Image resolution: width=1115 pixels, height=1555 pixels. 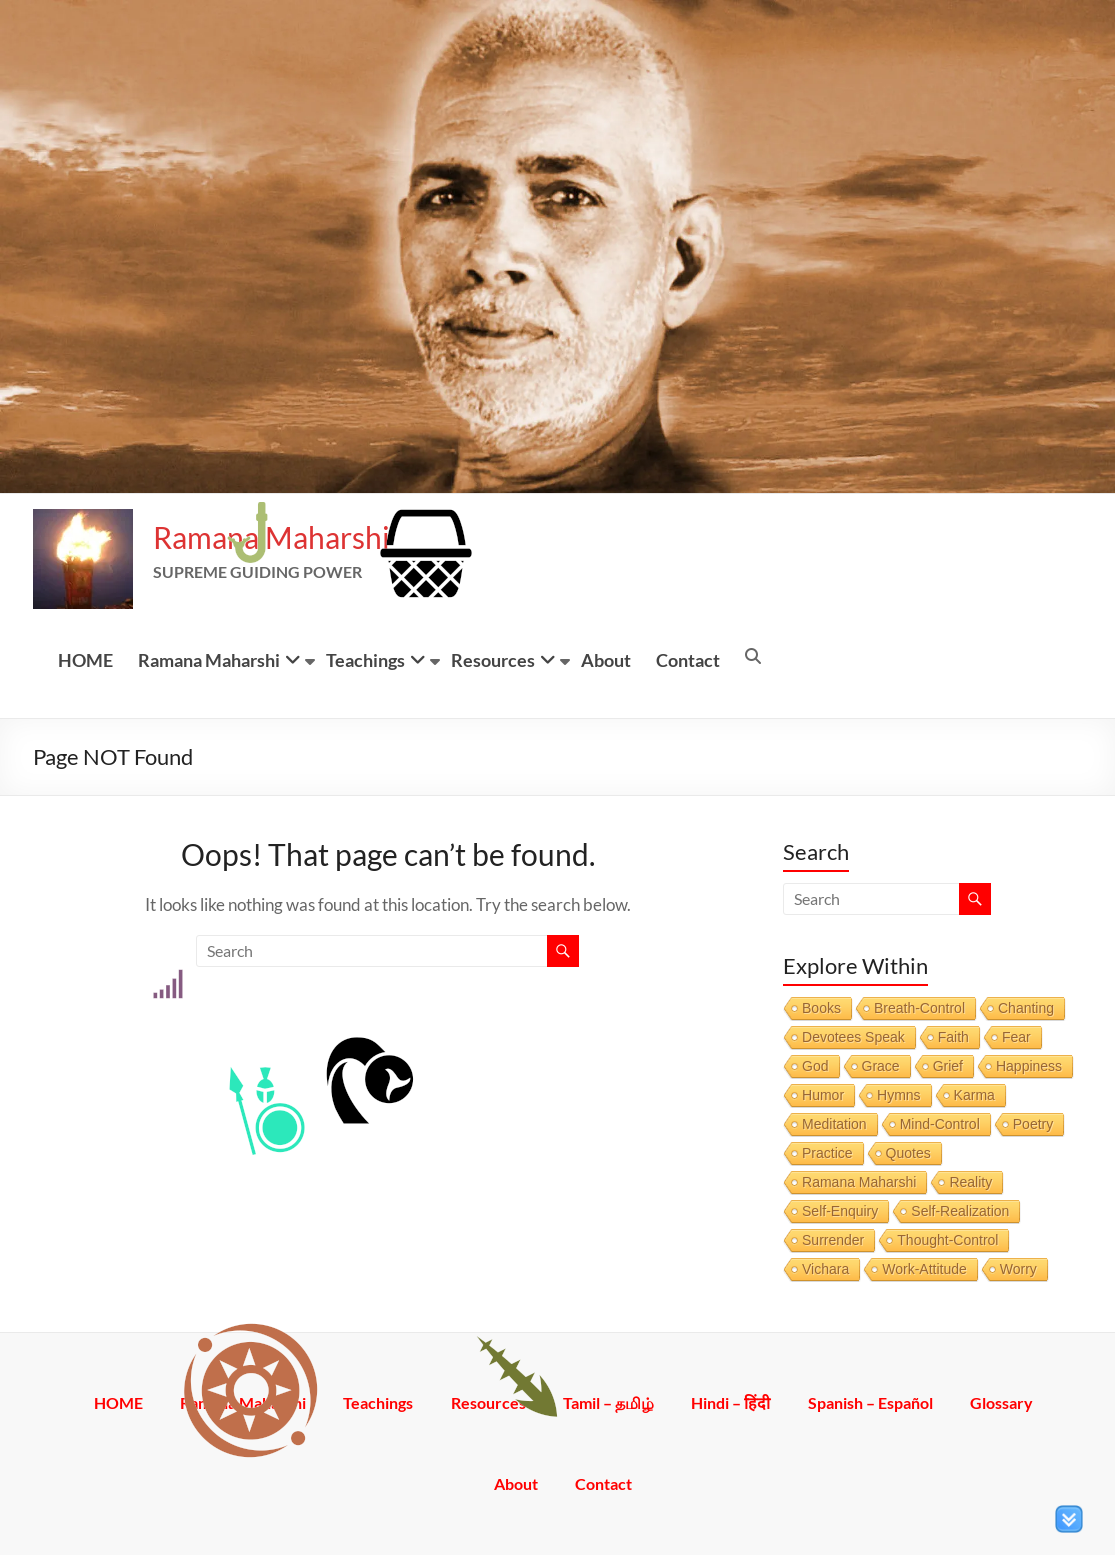 What do you see at coordinates (250, 1391) in the screenshot?
I see `view satellite or orbital tracking features` at bounding box center [250, 1391].